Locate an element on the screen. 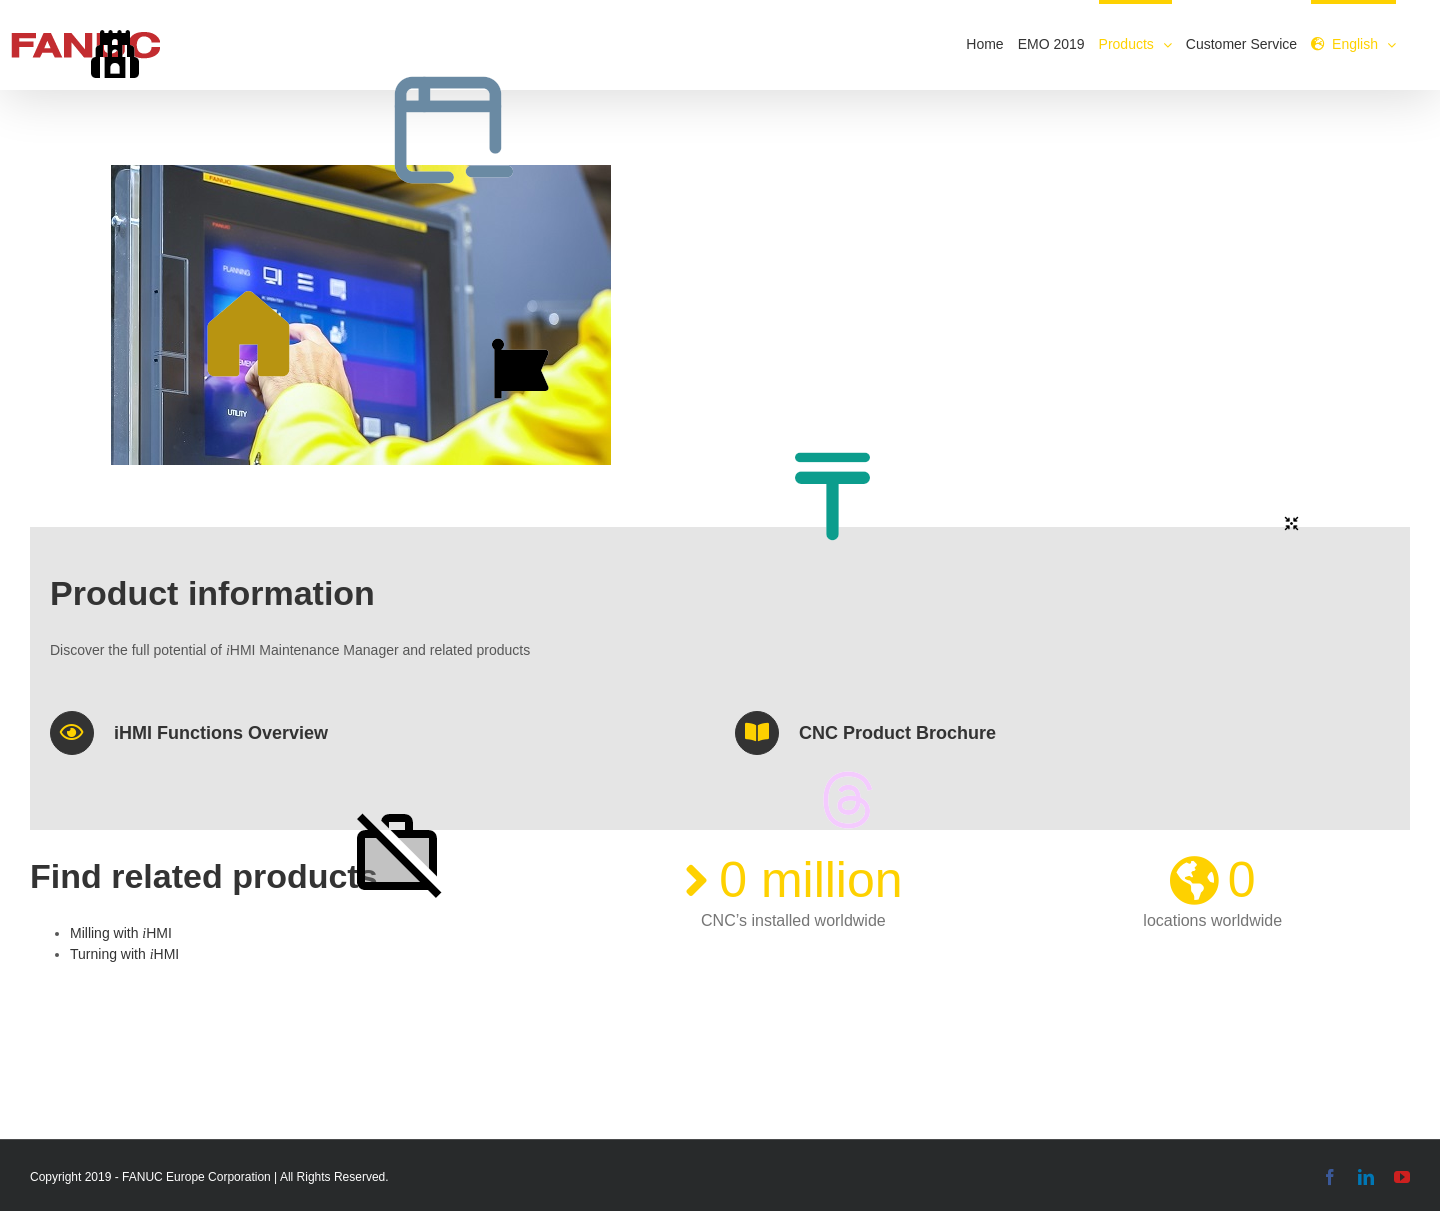 The image size is (1440, 1211). font awesome brand logo is located at coordinates (520, 368).